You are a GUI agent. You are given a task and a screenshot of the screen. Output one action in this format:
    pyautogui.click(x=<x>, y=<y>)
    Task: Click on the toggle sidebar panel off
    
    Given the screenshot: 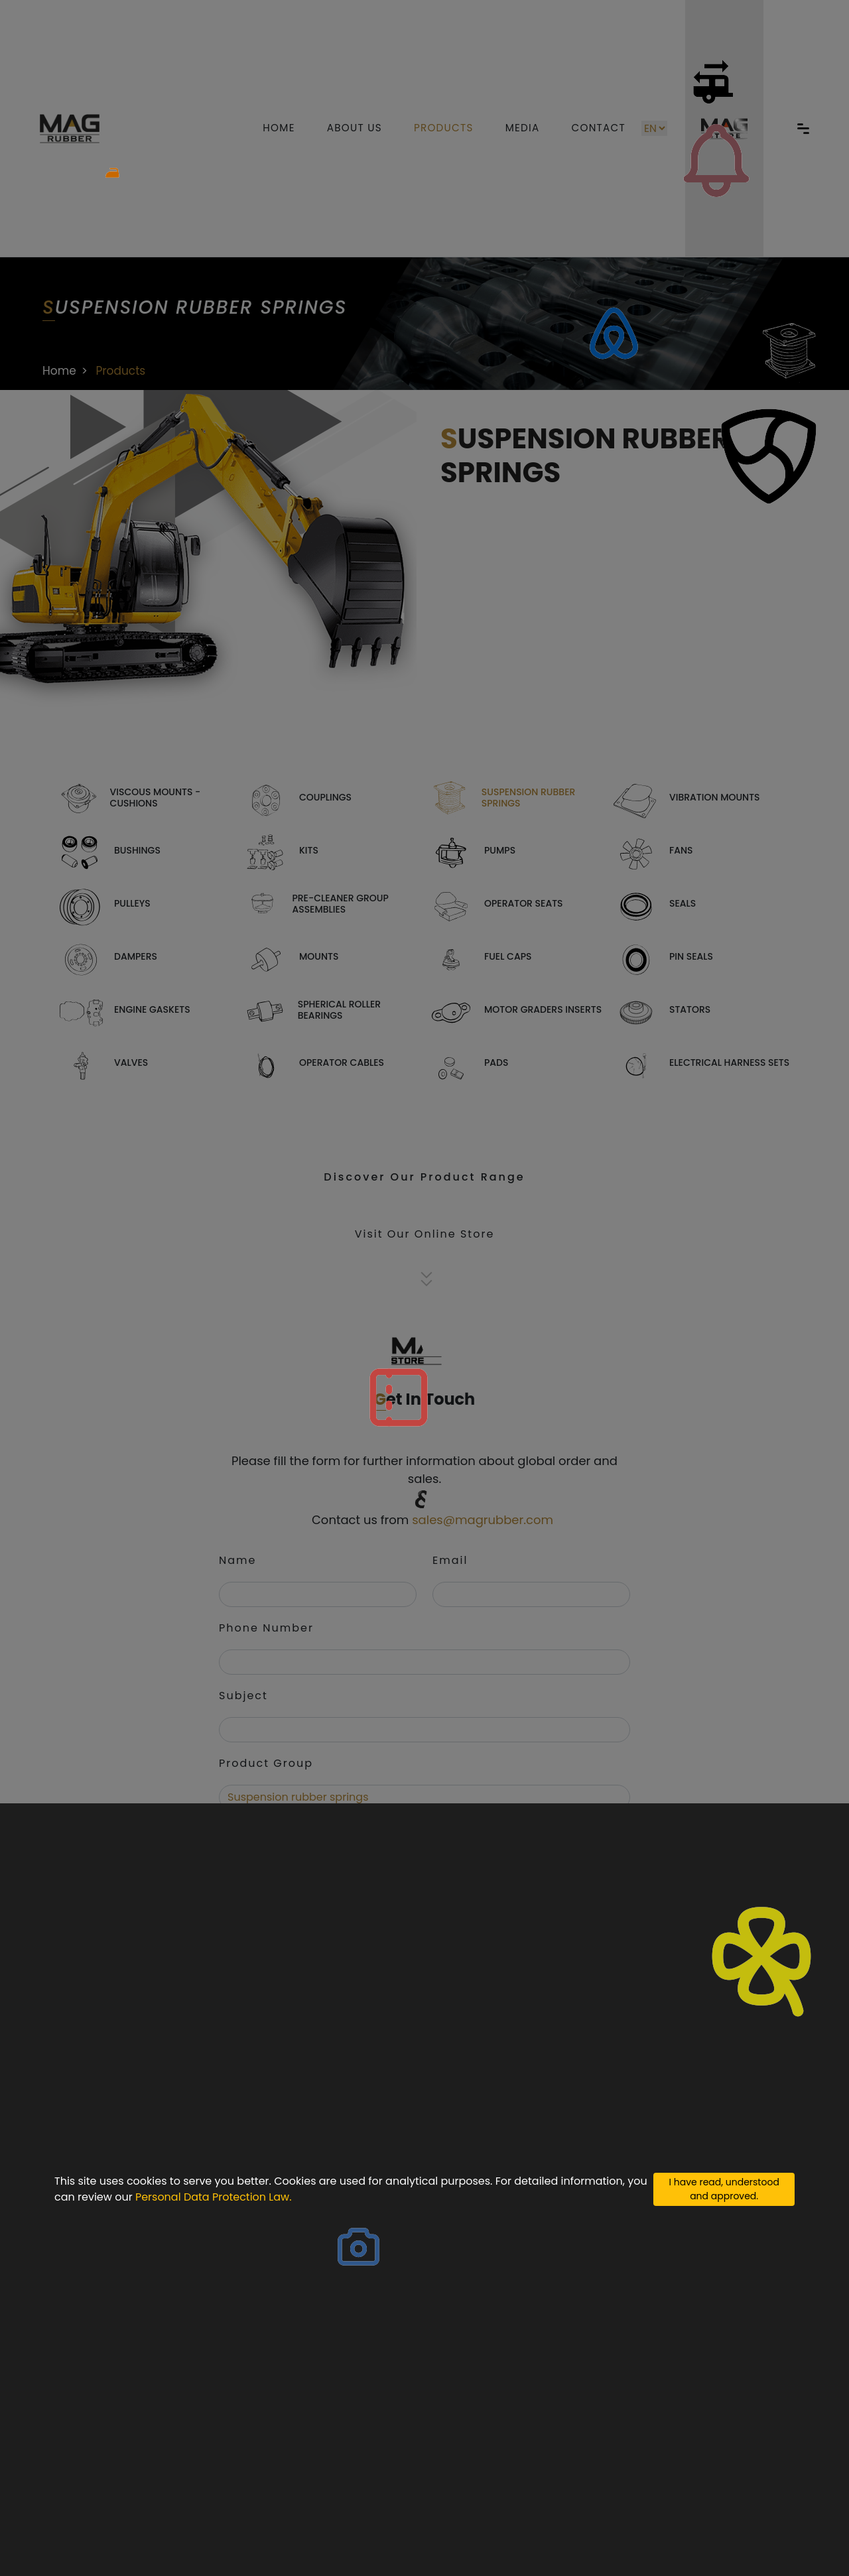 What is the action you would take?
    pyautogui.click(x=399, y=1397)
    